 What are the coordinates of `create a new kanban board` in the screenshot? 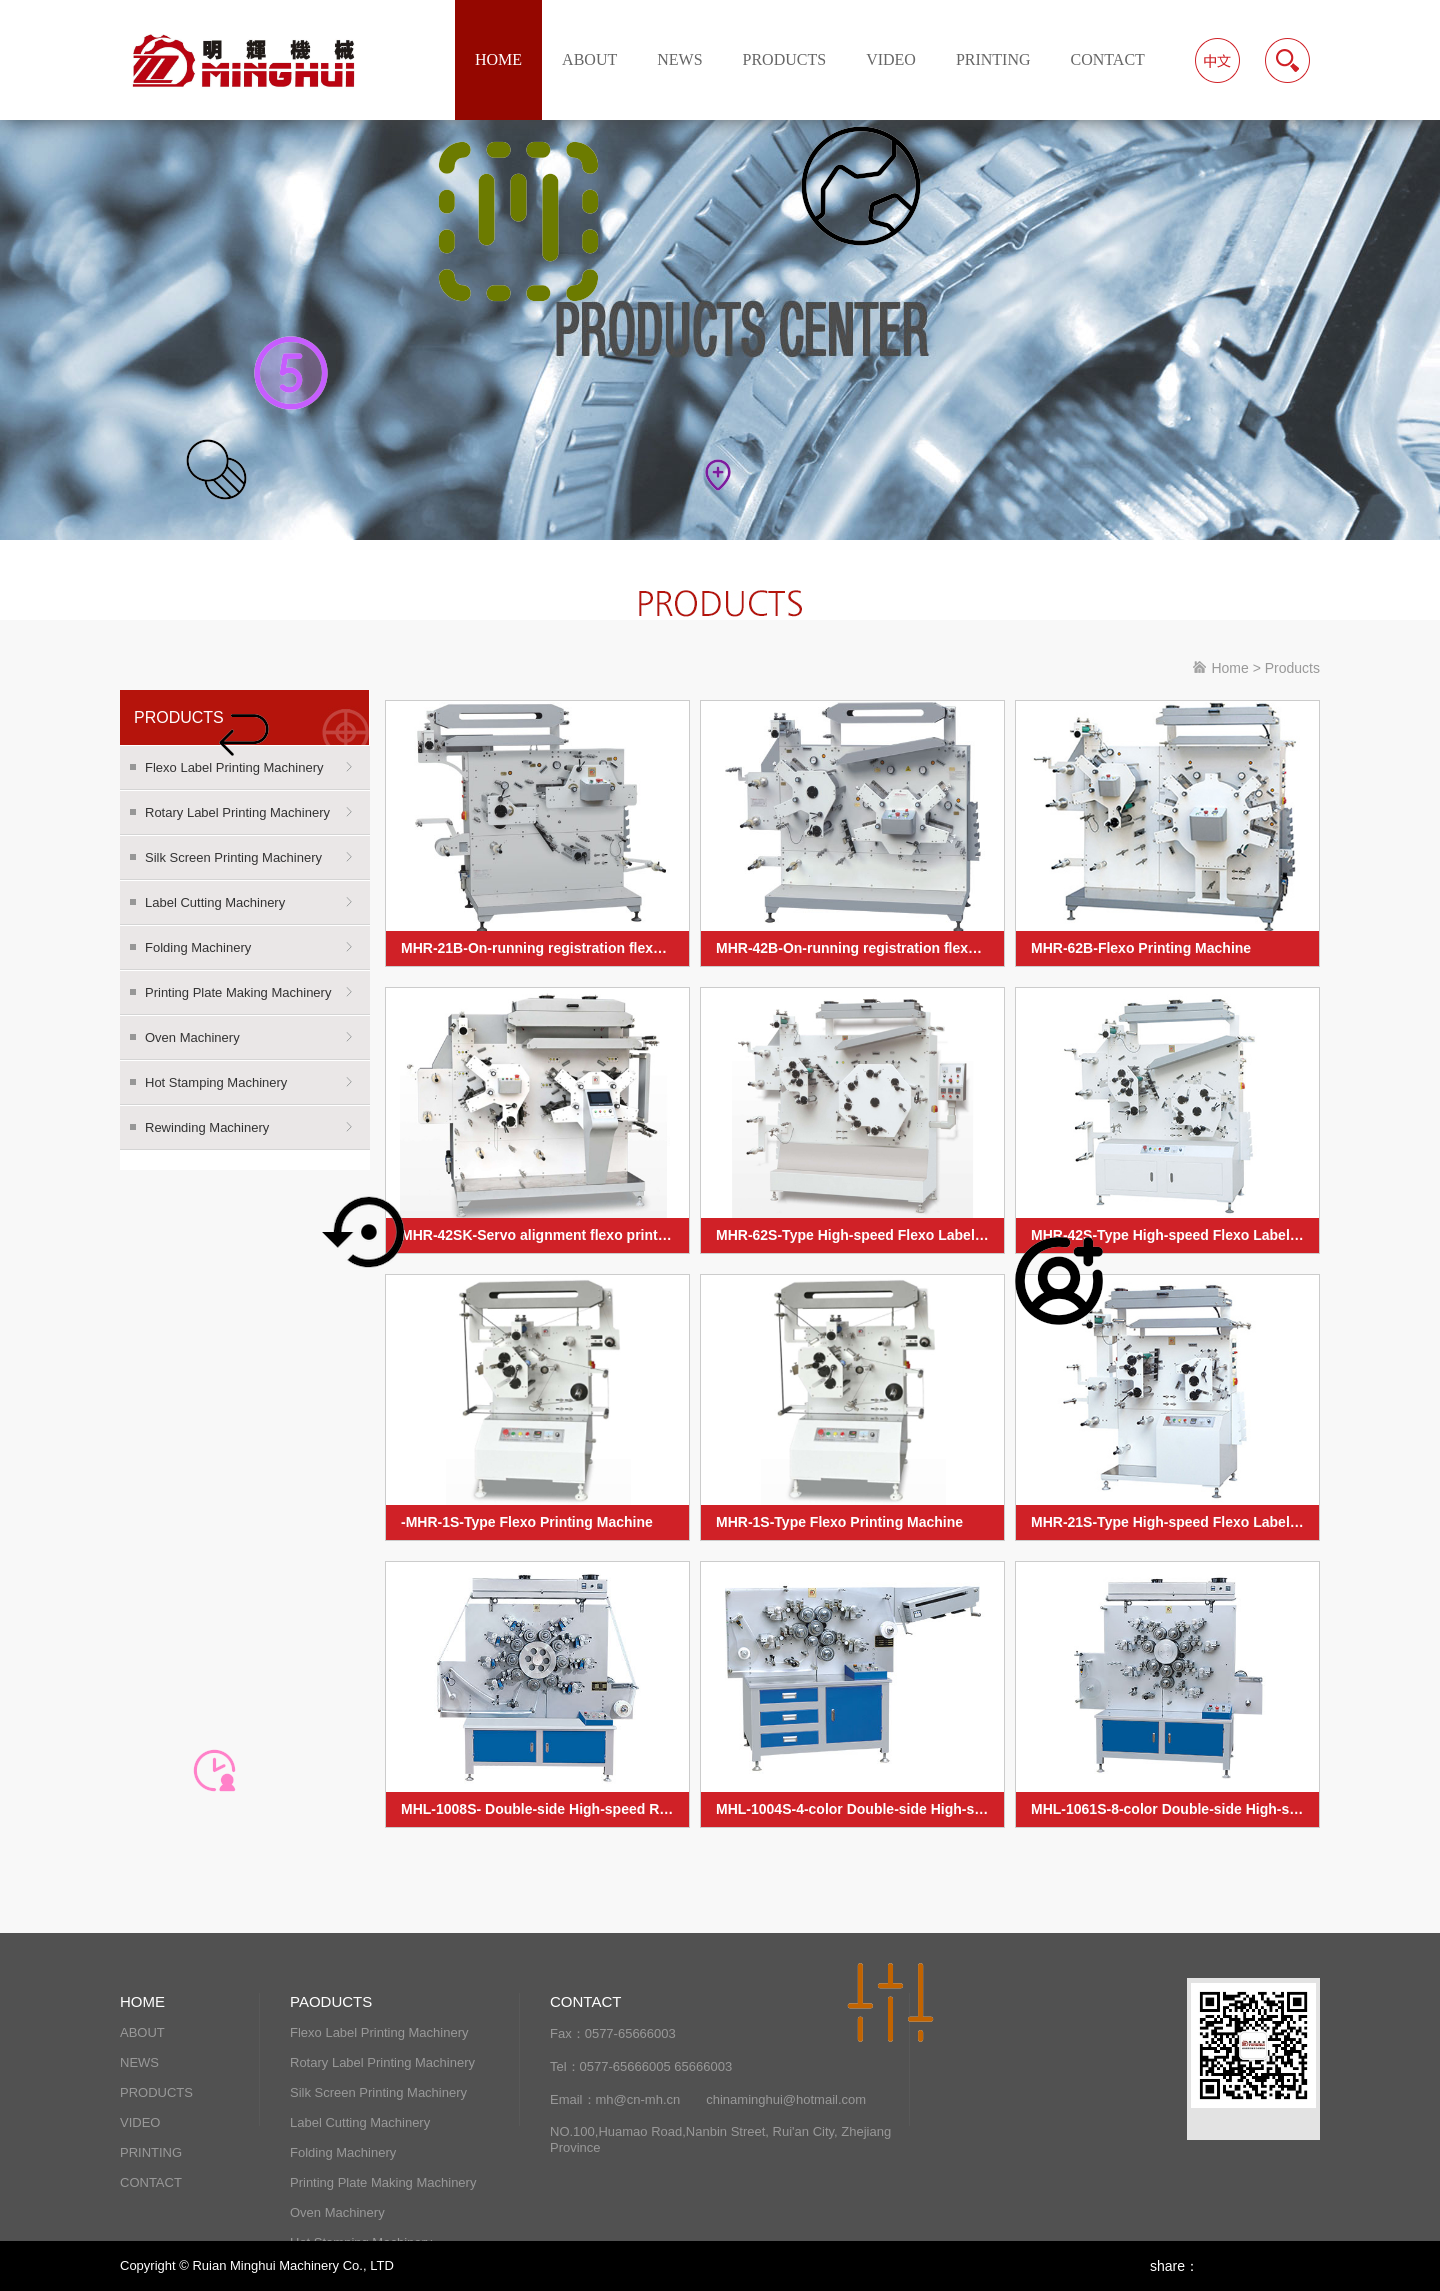 It's located at (518, 221).